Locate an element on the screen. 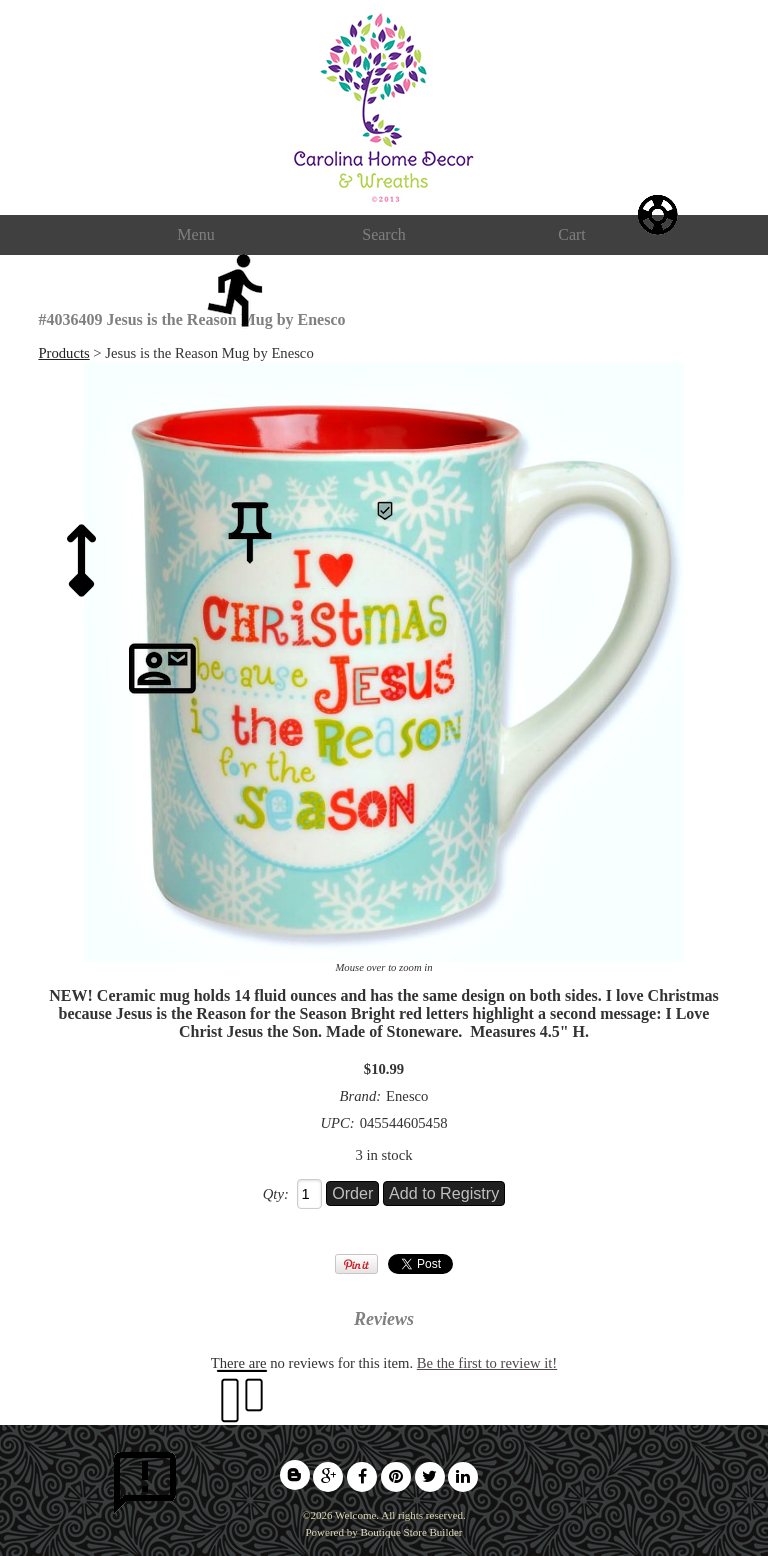 Image resolution: width=768 pixels, height=1556 pixels. align selected objects to the top edge is located at coordinates (242, 1395).